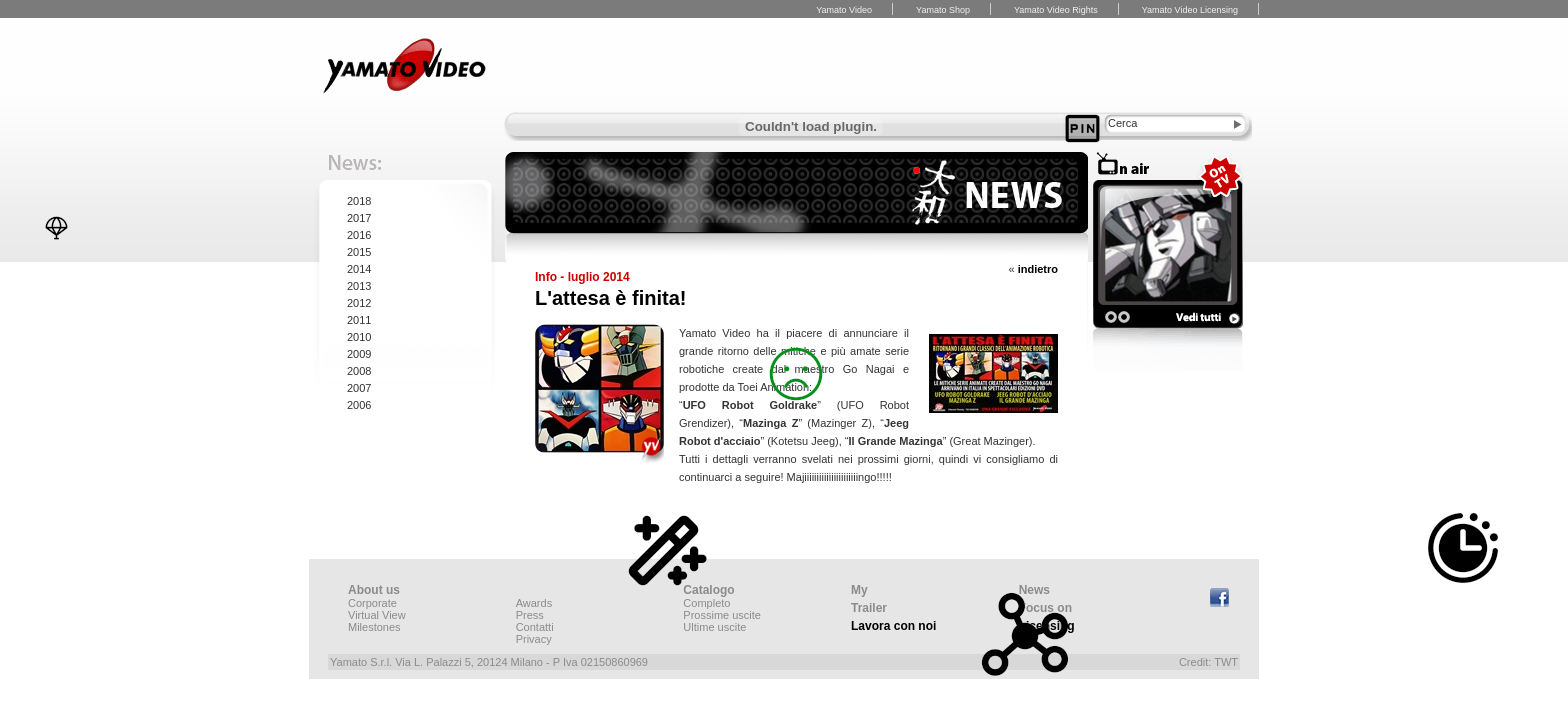 The width and height of the screenshot is (1568, 720). What do you see at coordinates (796, 374) in the screenshot?
I see `indicate negative feedback or dissatisfaction` at bounding box center [796, 374].